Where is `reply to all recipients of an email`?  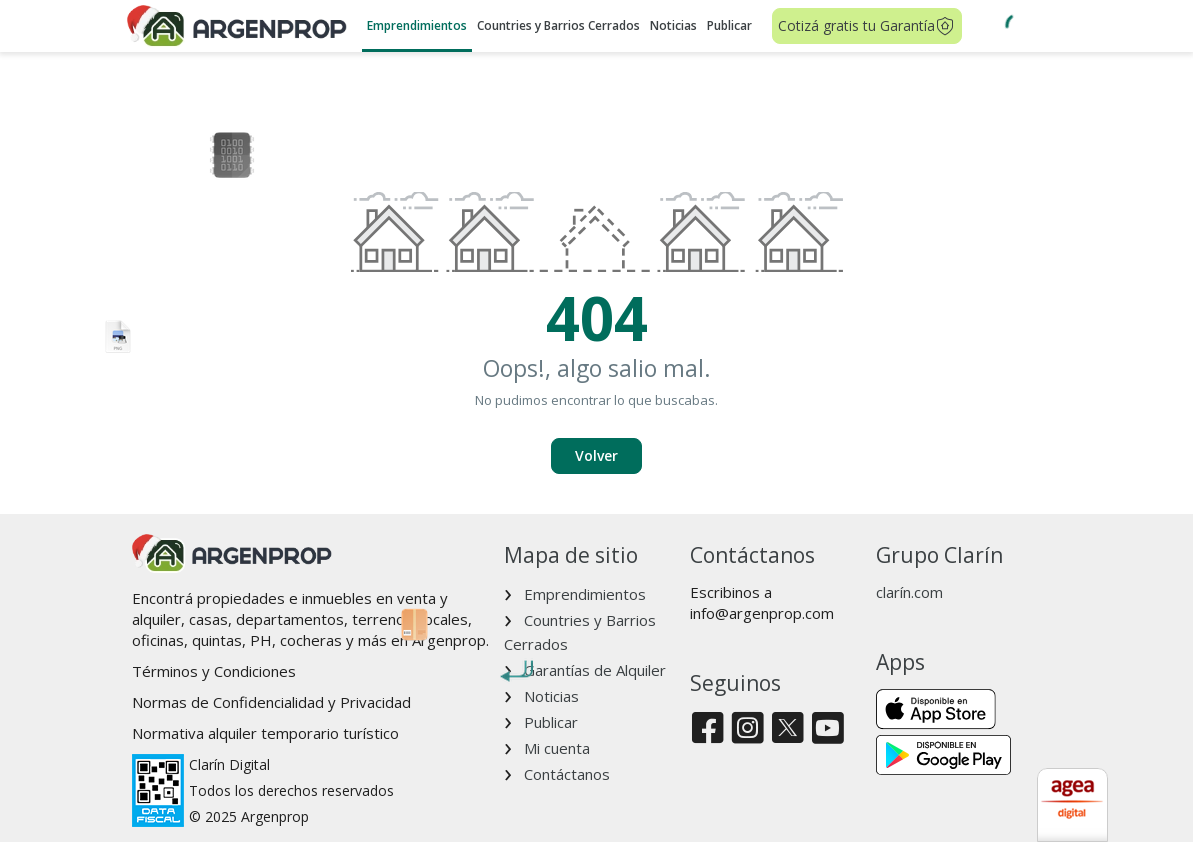
reply to all recipients of an email is located at coordinates (516, 669).